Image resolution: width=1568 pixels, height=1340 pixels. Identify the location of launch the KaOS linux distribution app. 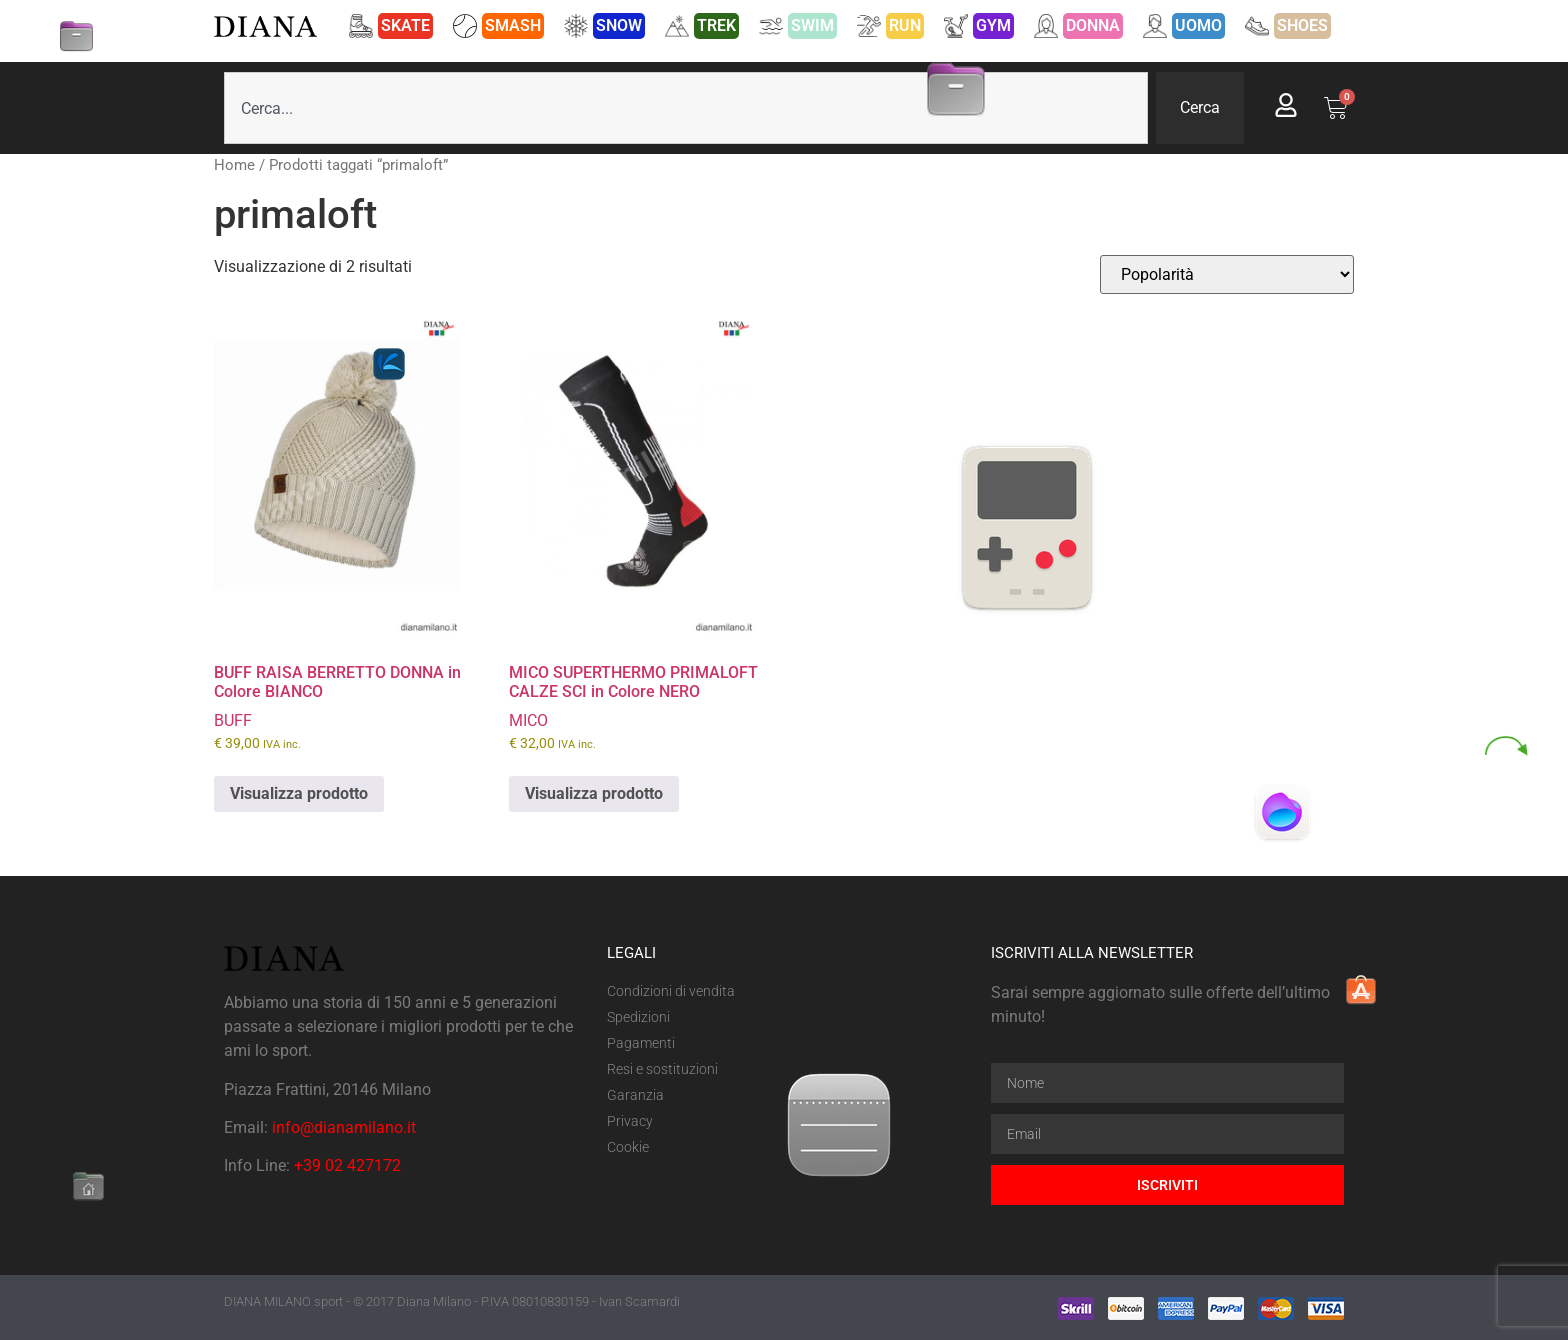
(389, 364).